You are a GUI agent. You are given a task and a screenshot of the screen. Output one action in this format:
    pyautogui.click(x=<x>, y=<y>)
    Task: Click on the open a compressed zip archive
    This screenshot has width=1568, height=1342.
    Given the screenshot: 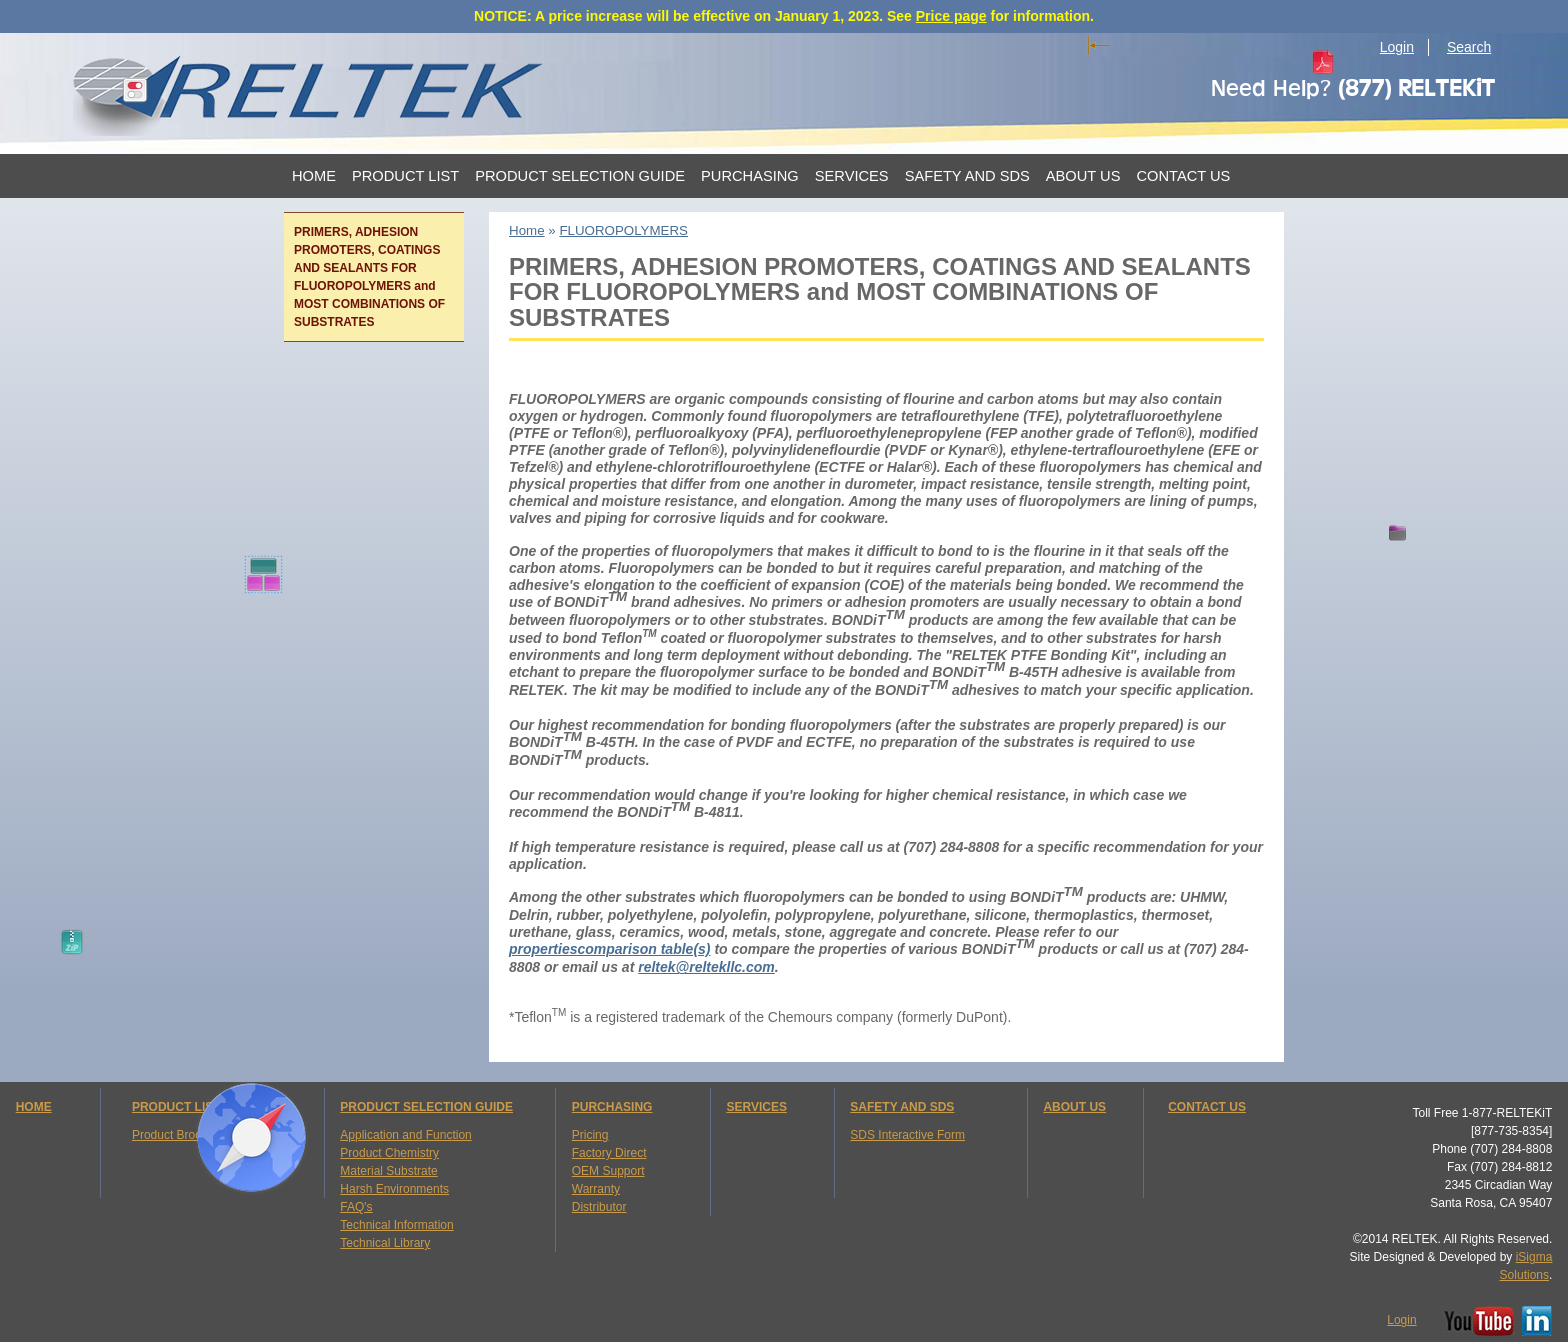 What is the action you would take?
    pyautogui.click(x=72, y=942)
    